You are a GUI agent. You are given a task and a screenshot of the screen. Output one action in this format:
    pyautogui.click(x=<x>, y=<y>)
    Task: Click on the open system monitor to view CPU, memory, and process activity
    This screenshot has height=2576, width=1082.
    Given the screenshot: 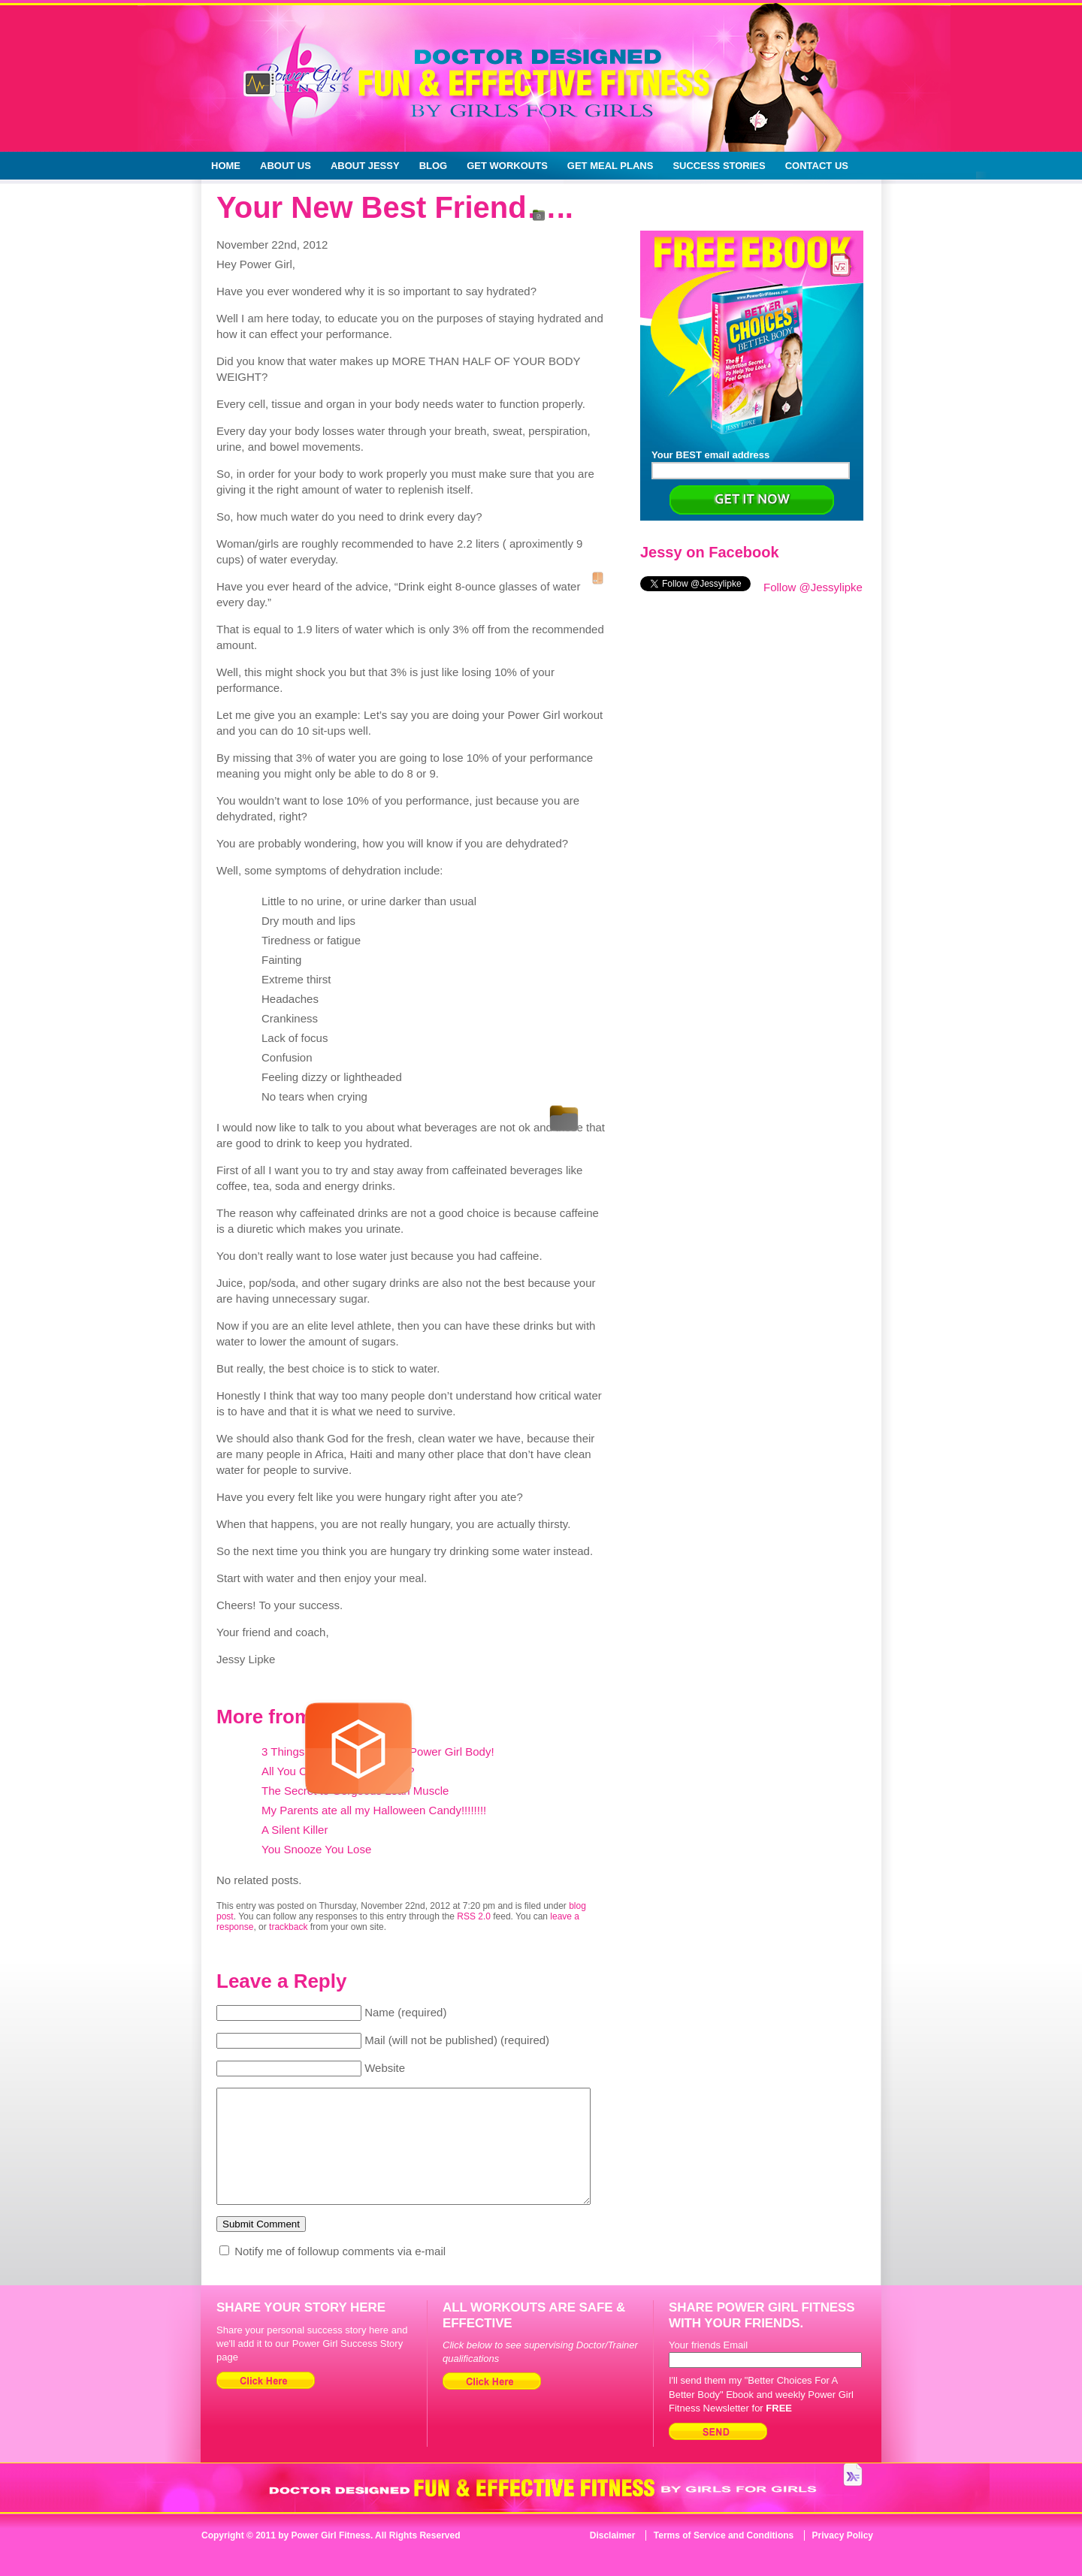 What is the action you would take?
    pyautogui.click(x=259, y=83)
    